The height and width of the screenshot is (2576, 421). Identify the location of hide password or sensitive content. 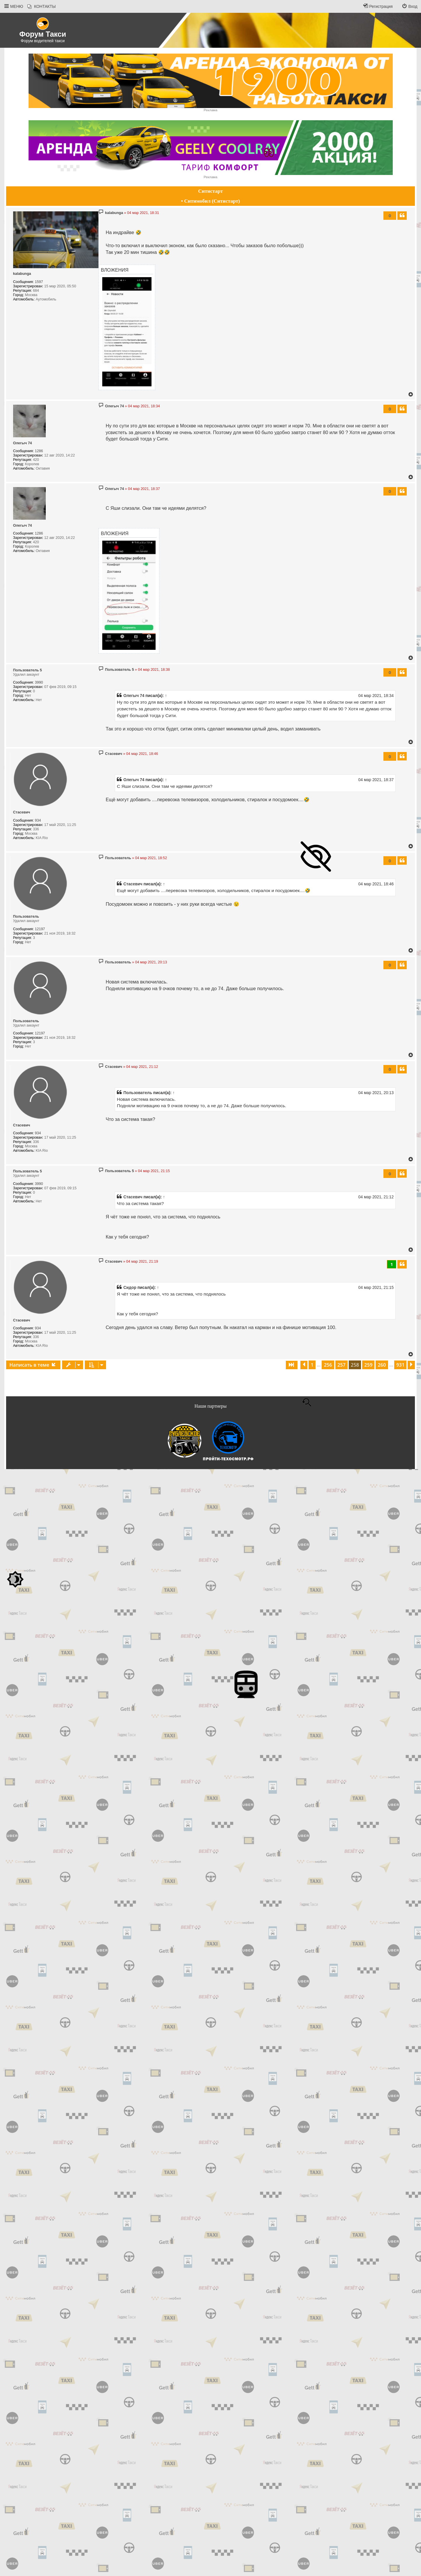
(316, 857).